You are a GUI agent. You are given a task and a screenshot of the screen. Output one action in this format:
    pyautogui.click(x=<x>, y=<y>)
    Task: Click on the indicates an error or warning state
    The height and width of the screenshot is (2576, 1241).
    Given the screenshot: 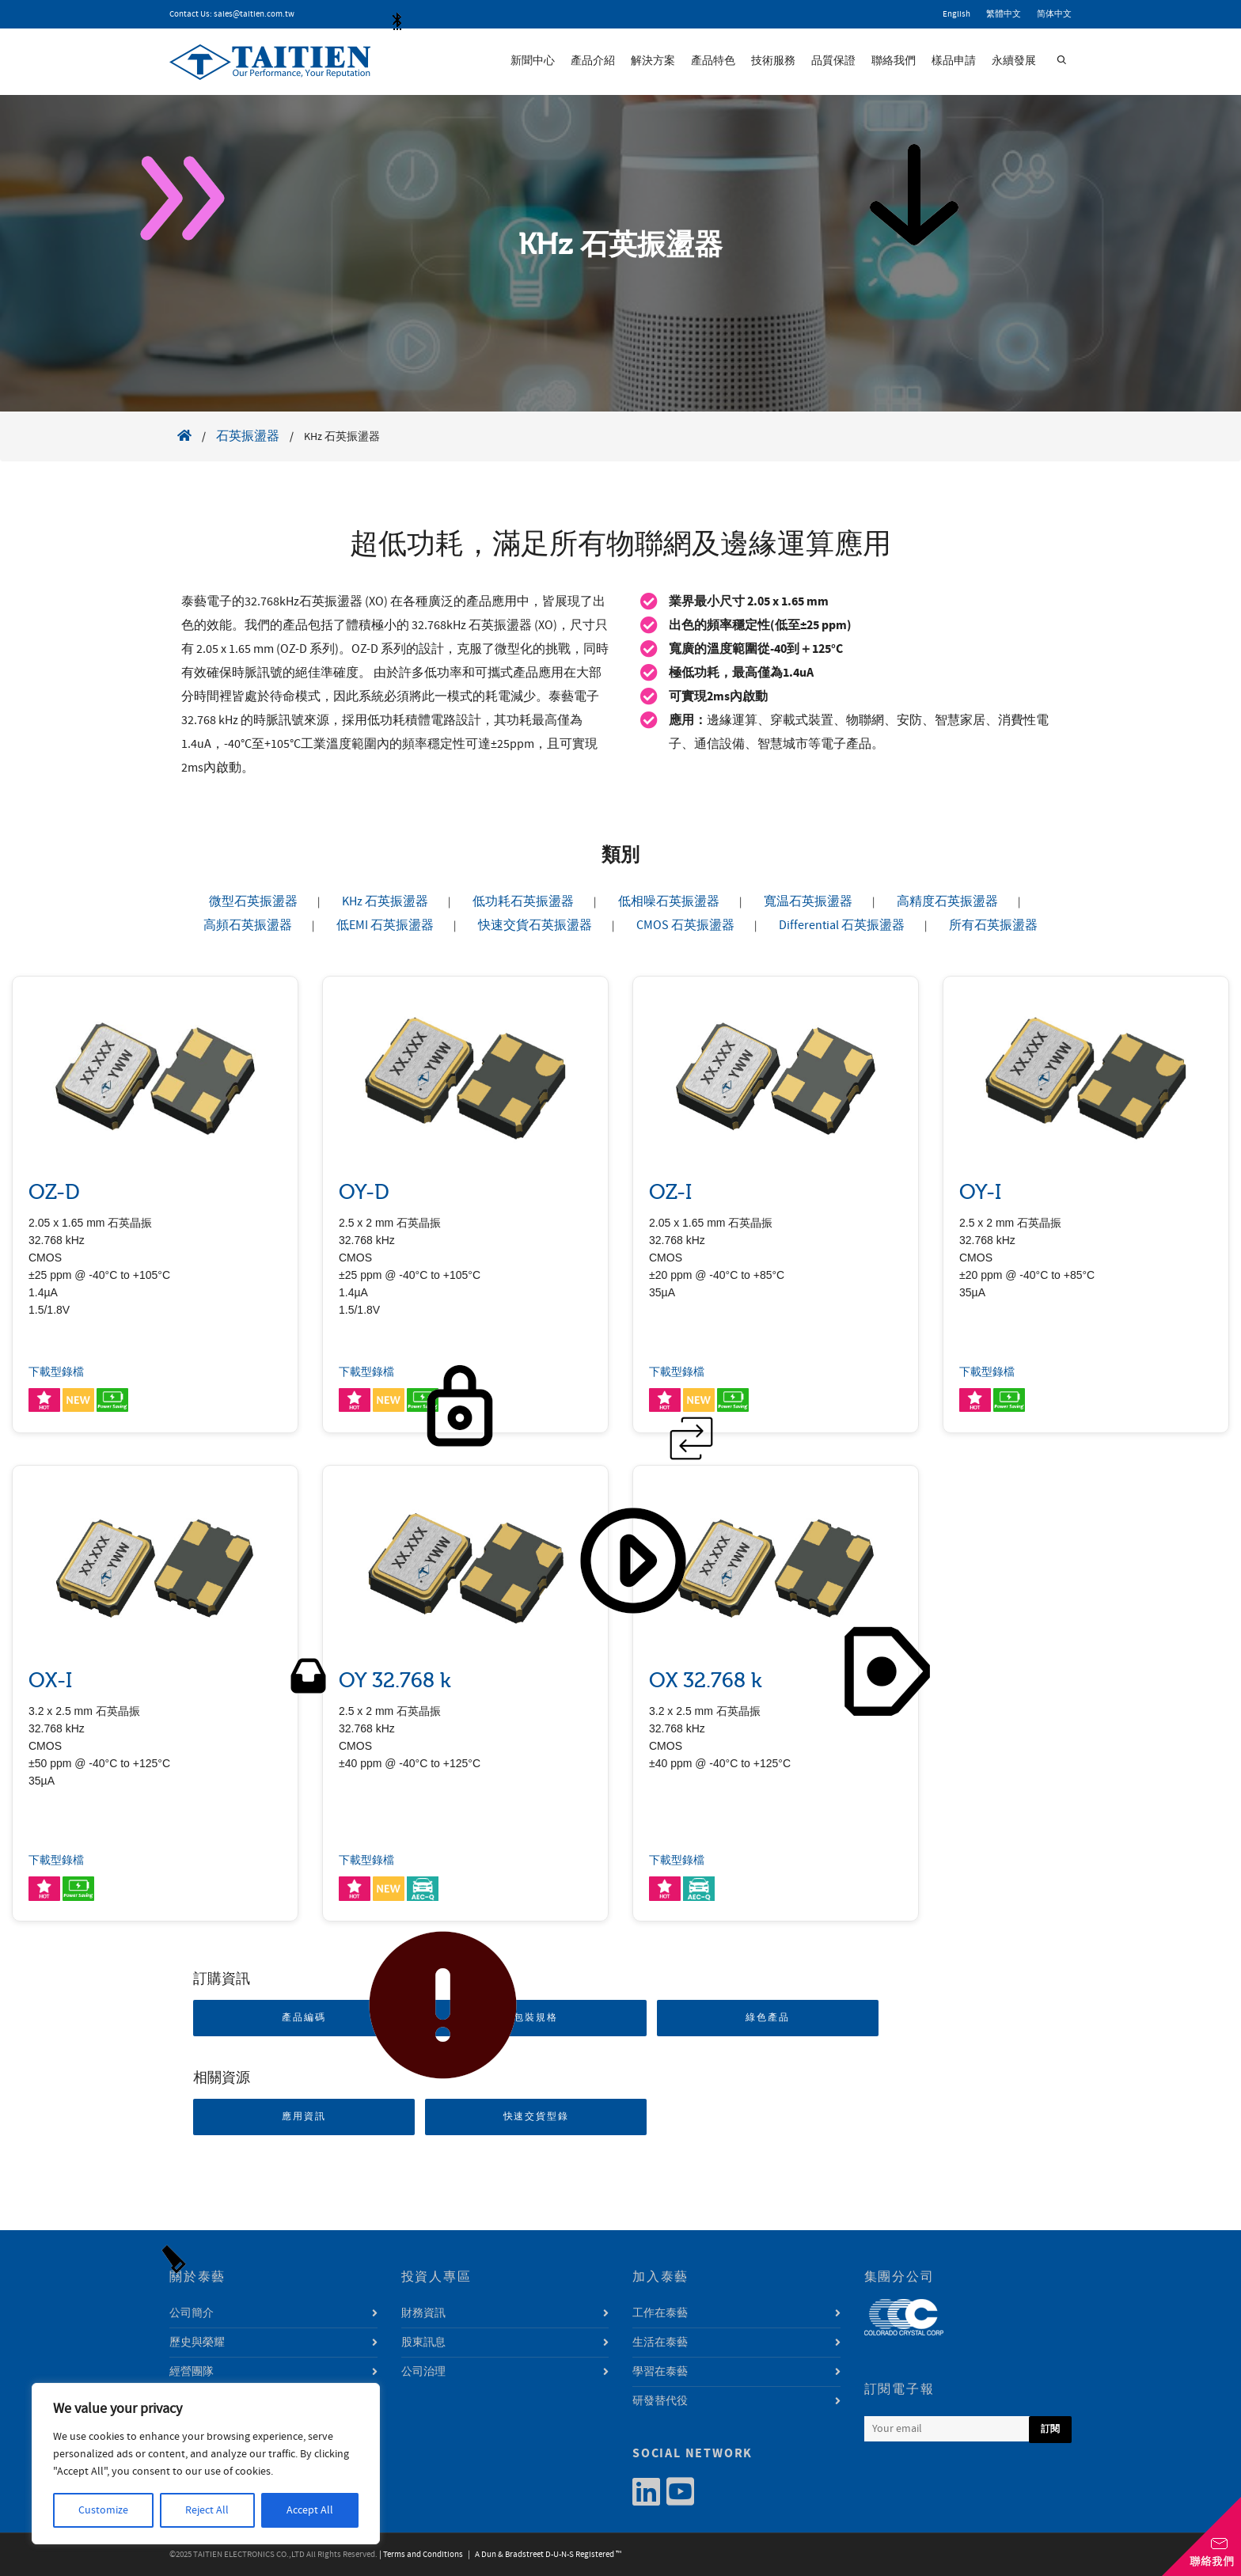 What is the action you would take?
    pyautogui.click(x=442, y=2005)
    